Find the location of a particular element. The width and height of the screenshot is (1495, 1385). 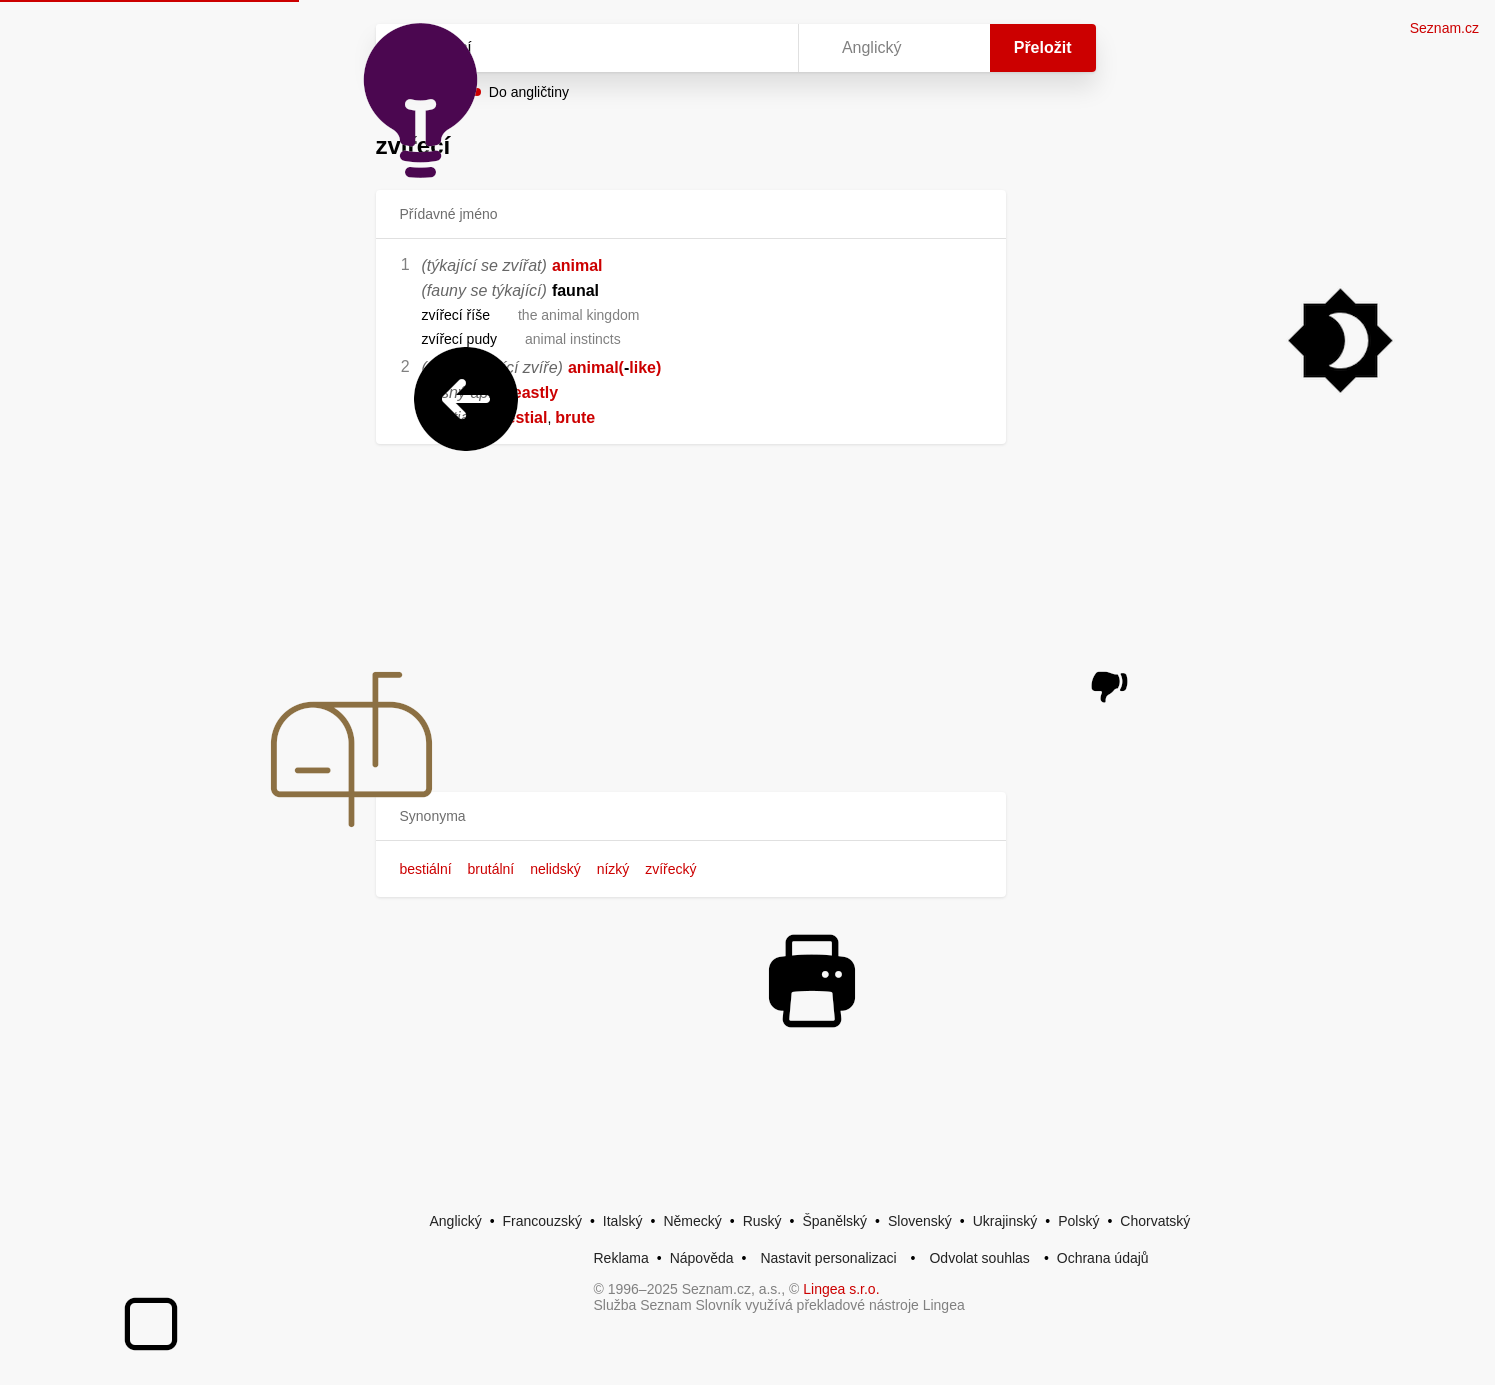

go back to previous screen is located at coordinates (466, 399).